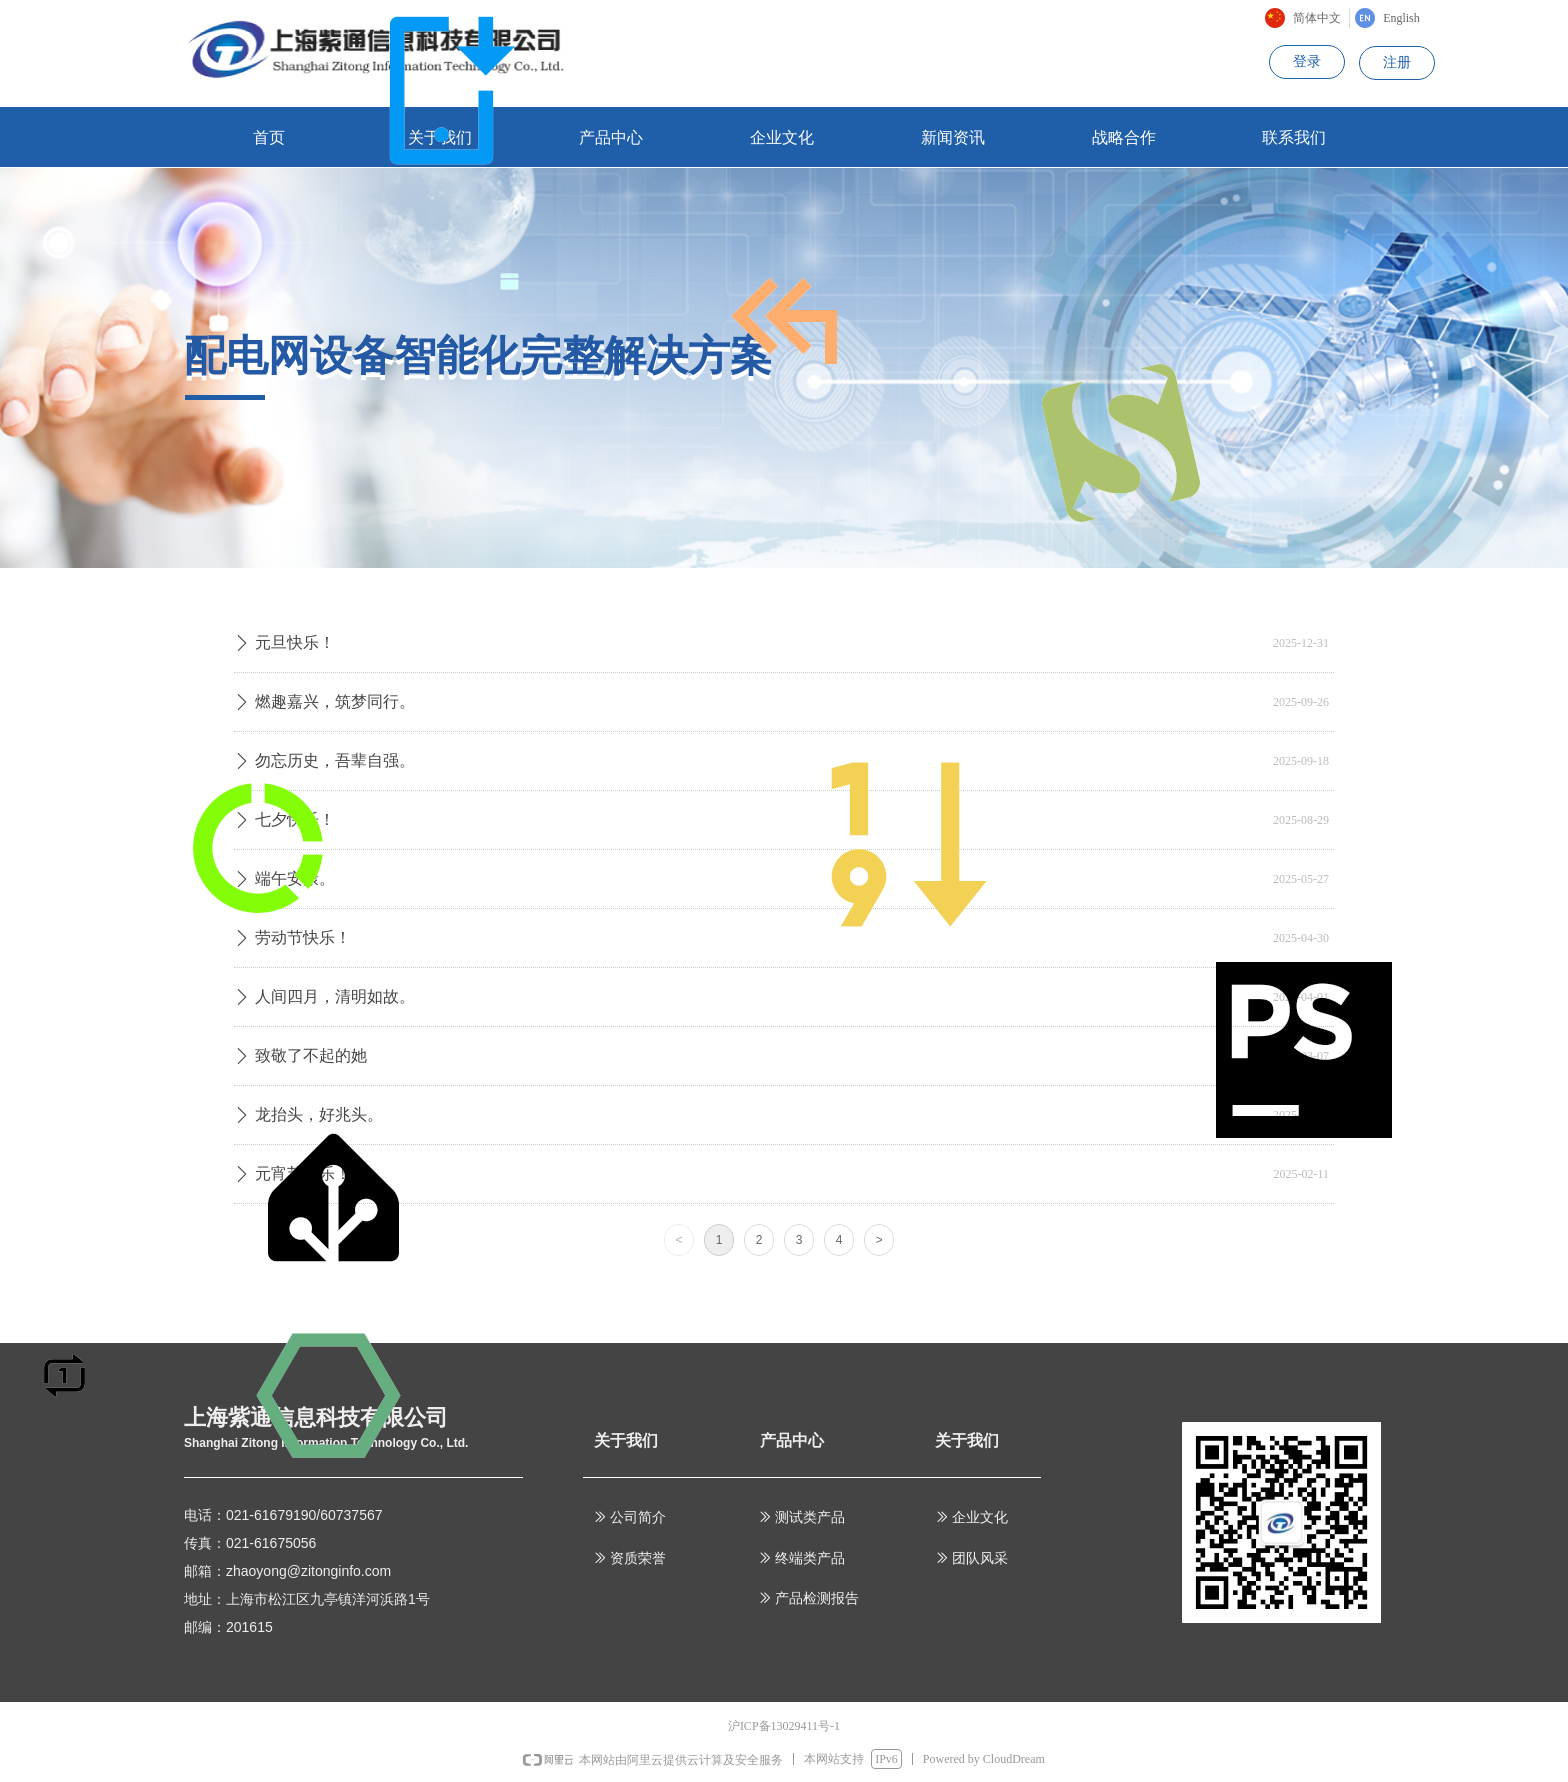 The width and height of the screenshot is (1568, 1782). What do you see at coordinates (509, 281) in the screenshot?
I see `switch to top panel layout` at bounding box center [509, 281].